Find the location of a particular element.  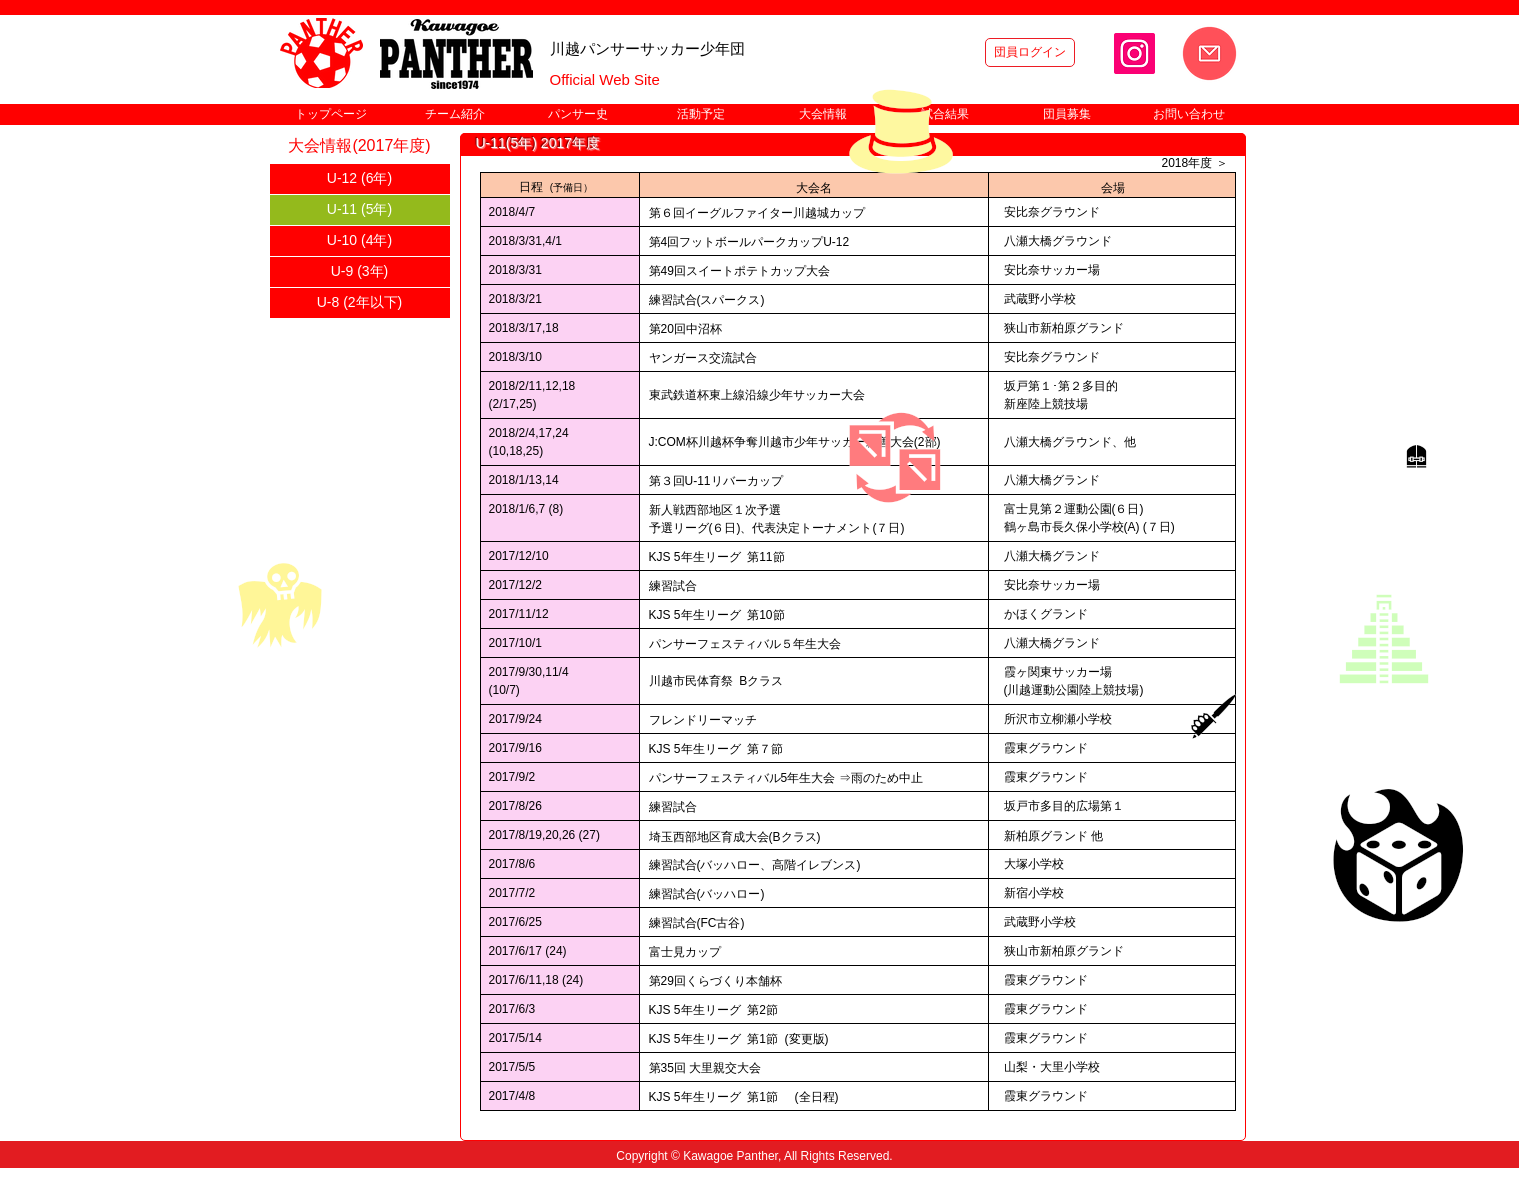

indicates a haunted or spooky game element is located at coordinates (280, 605).